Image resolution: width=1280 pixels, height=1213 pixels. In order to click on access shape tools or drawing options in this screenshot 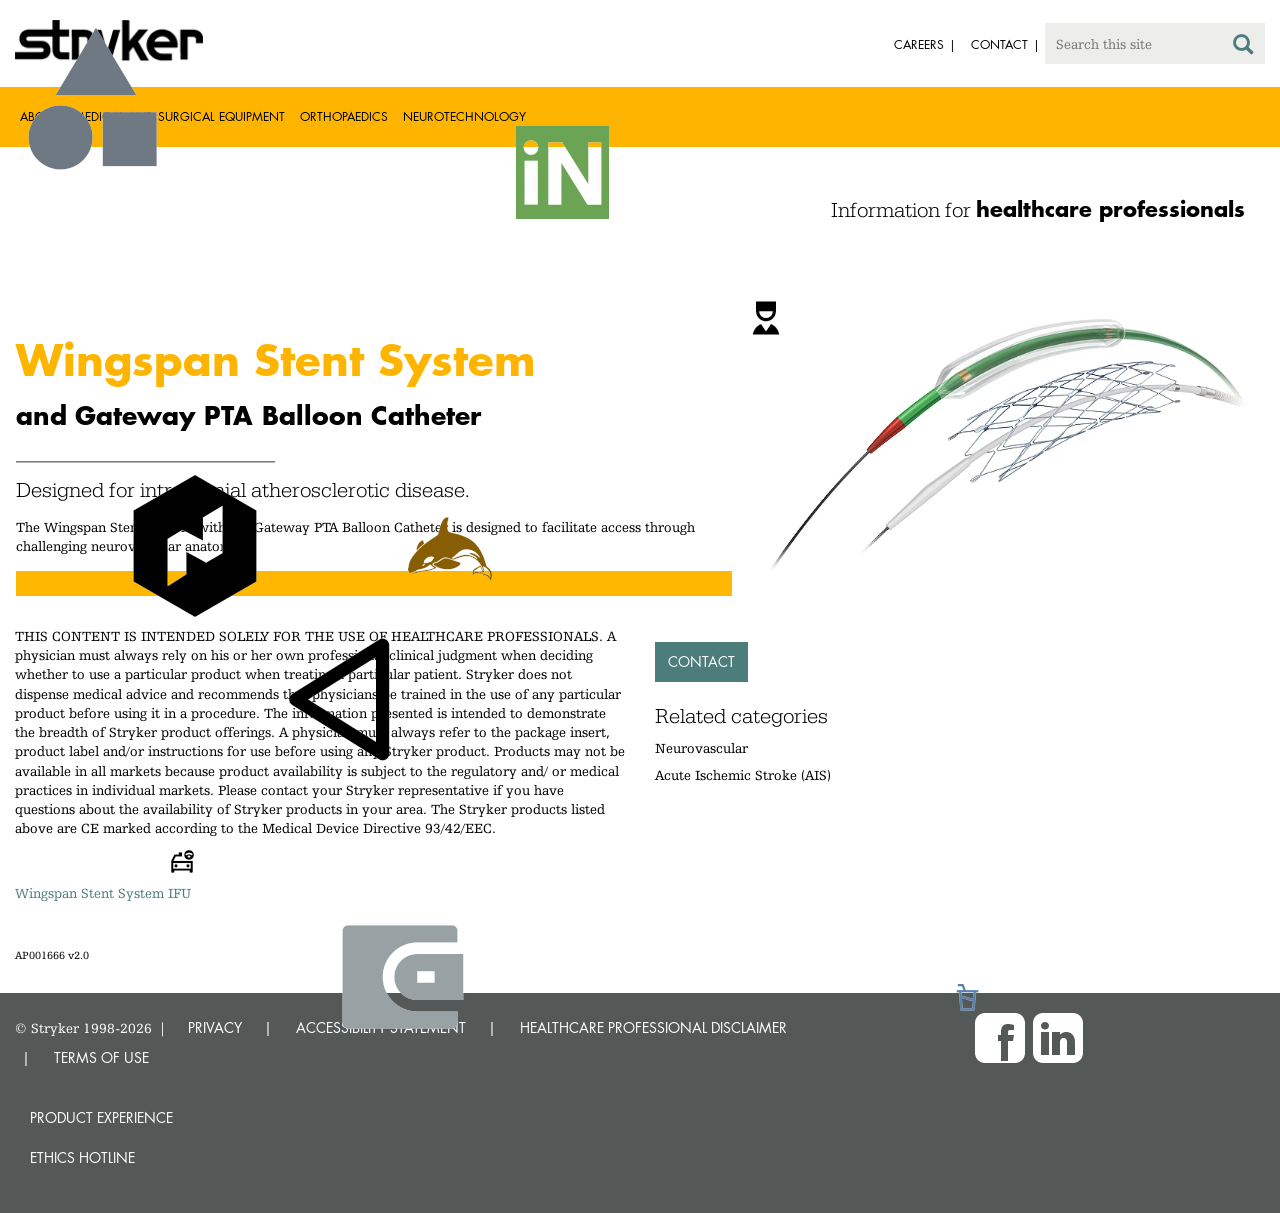, I will do `click(96, 102)`.